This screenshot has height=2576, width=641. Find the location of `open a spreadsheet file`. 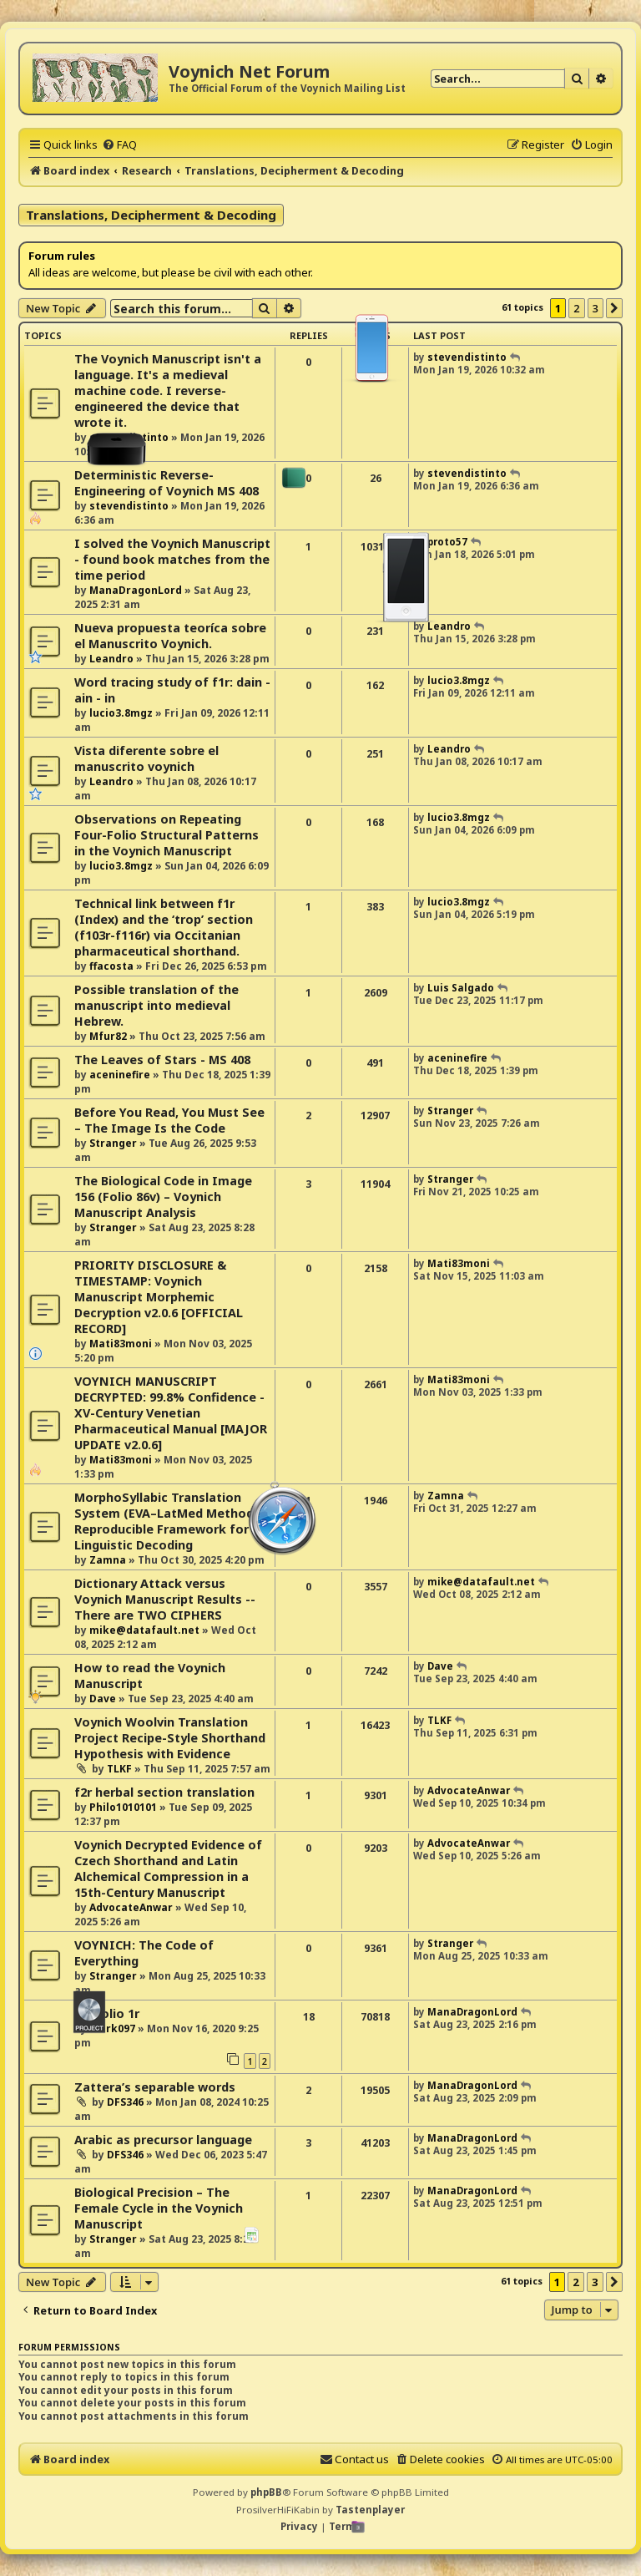

open a spreadsheet file is located at coordinates (251, 2234).